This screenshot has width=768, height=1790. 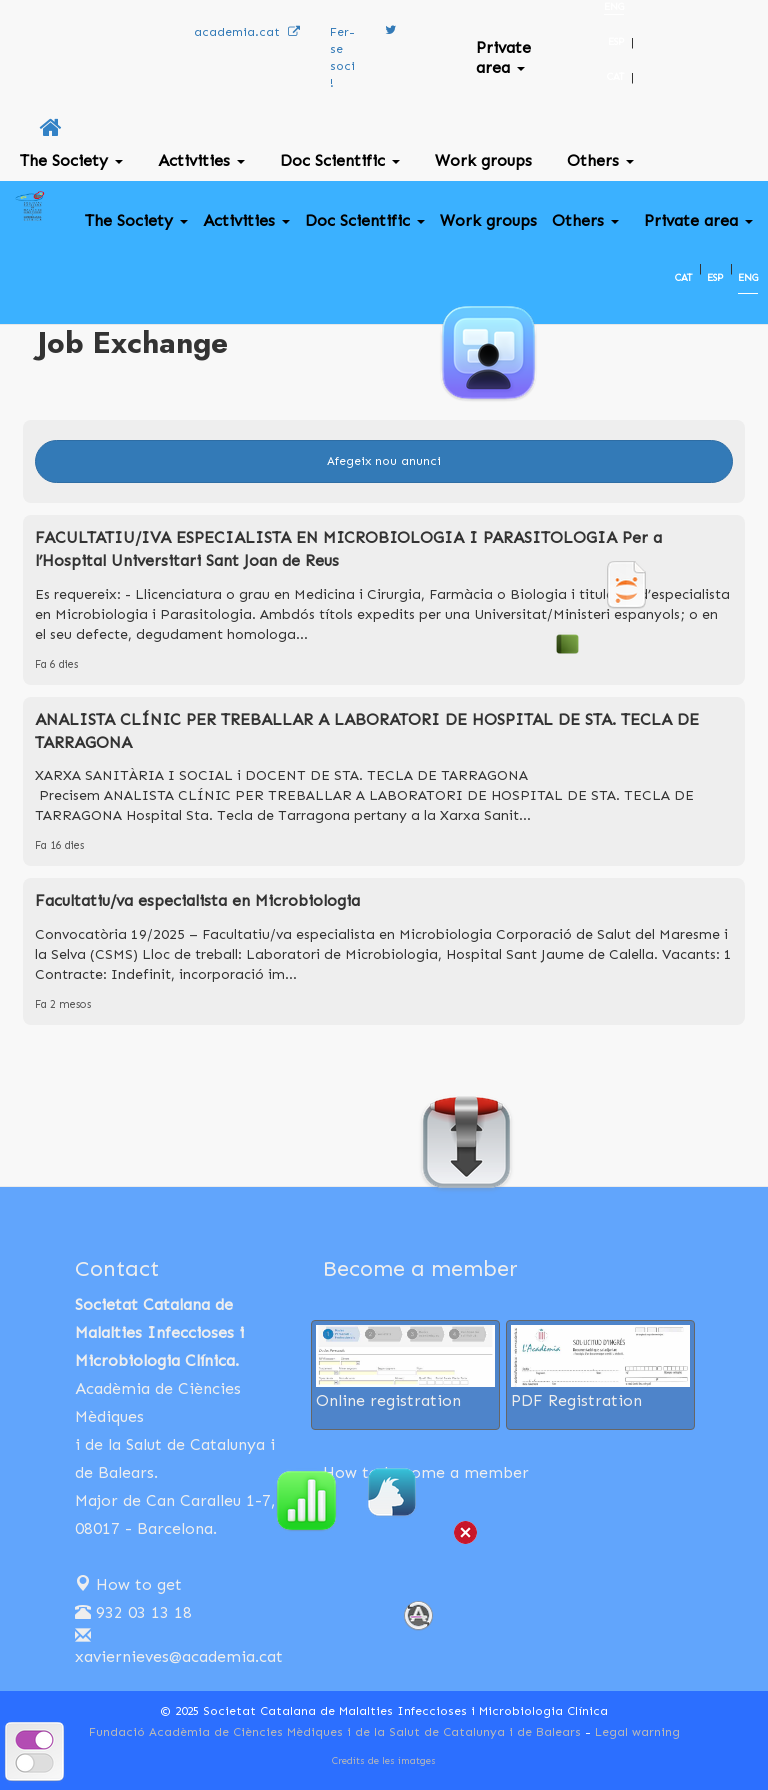 What do you see at coordinates (418, 1615) in the screenshot?
I see `open the software update manager` at bounding box center [418, 1615].